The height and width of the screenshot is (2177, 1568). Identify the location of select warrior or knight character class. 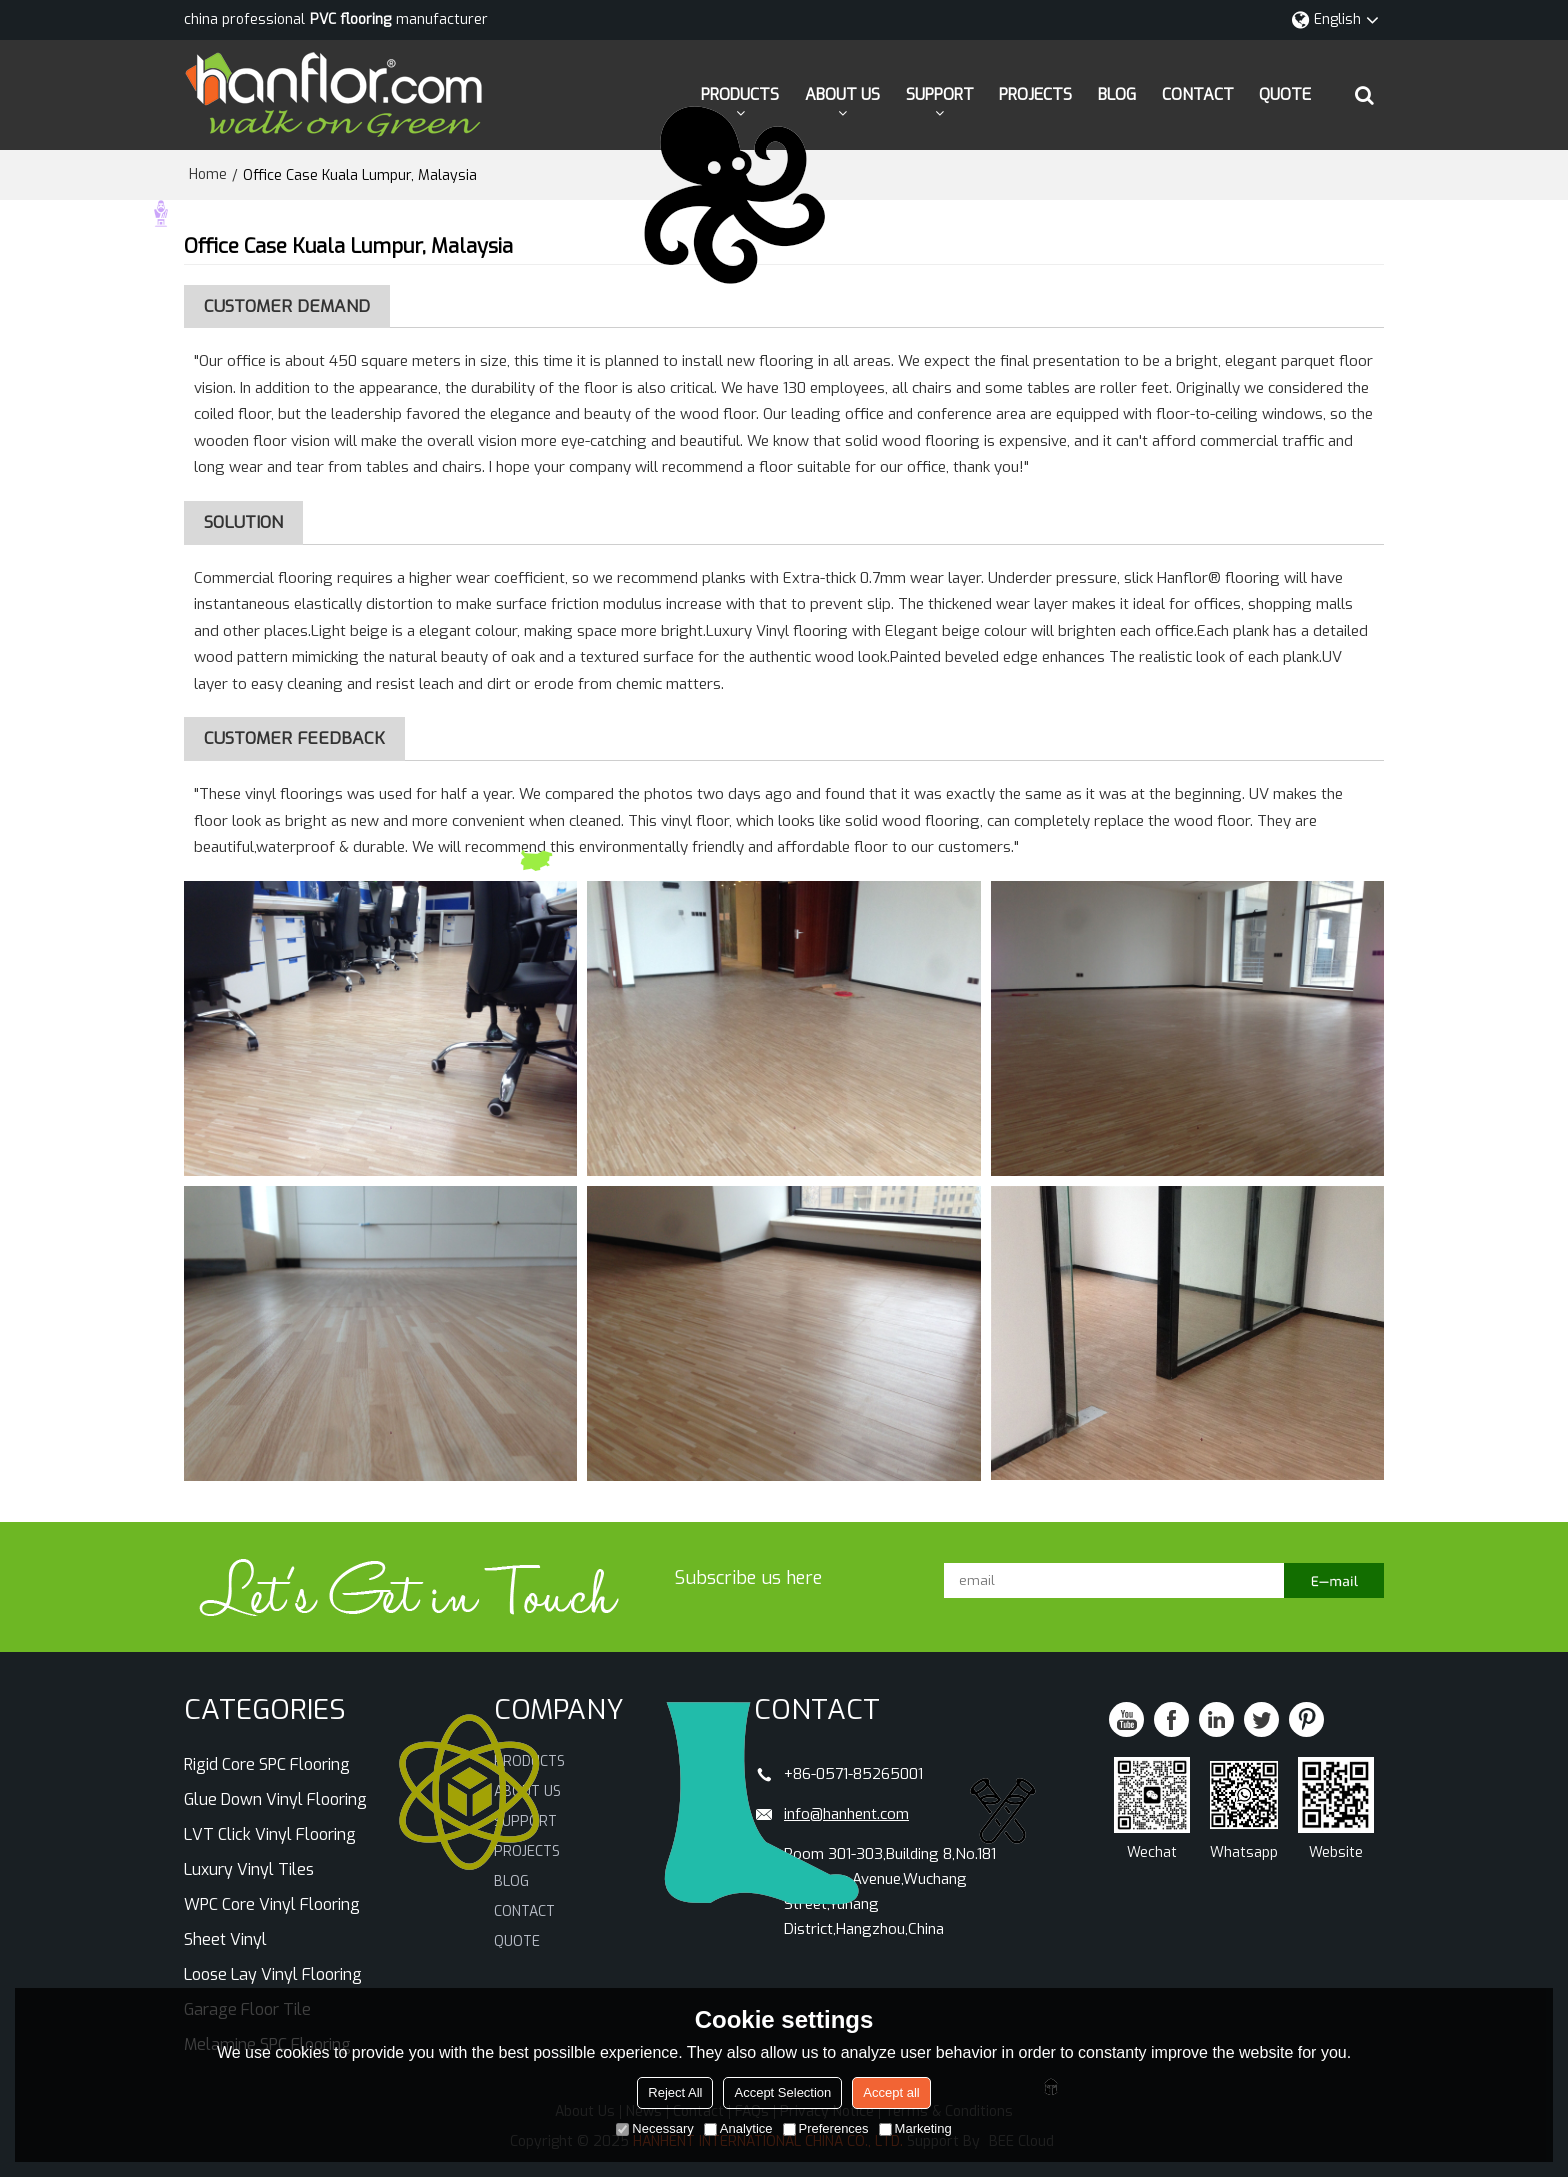
(1051, 2087).